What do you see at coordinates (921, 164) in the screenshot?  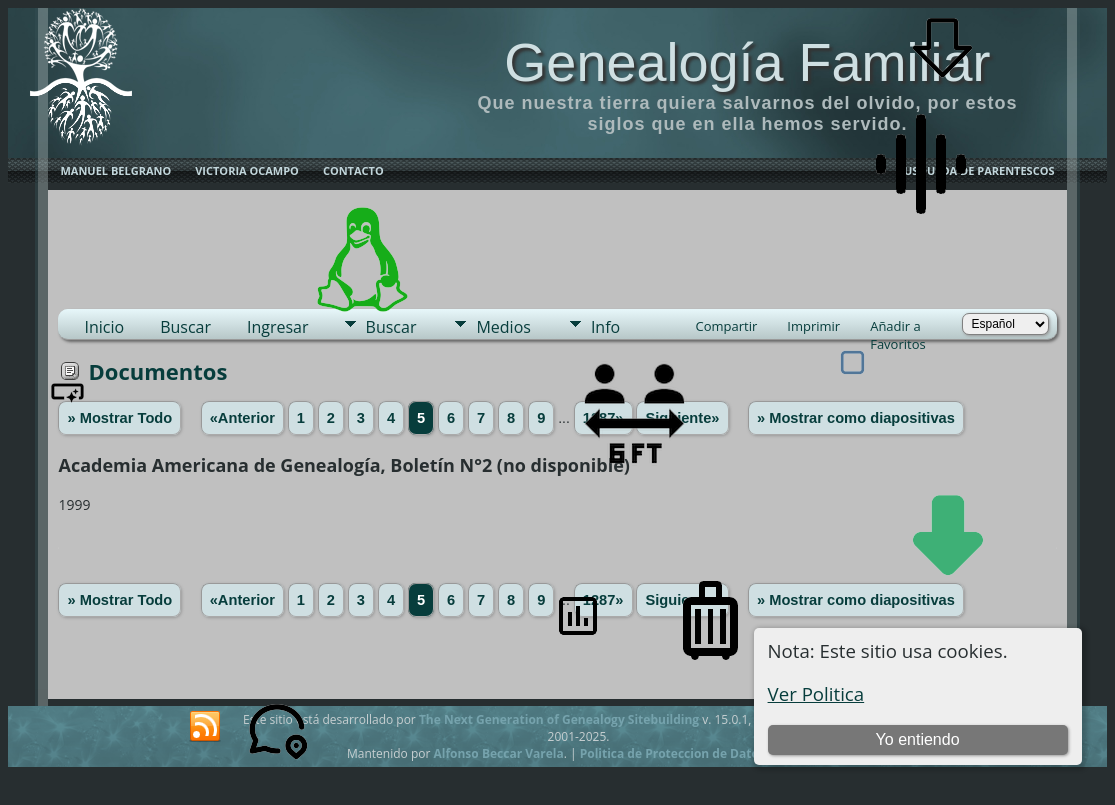 I see `access audio equalizer settings` at bounding box center [921, 164].